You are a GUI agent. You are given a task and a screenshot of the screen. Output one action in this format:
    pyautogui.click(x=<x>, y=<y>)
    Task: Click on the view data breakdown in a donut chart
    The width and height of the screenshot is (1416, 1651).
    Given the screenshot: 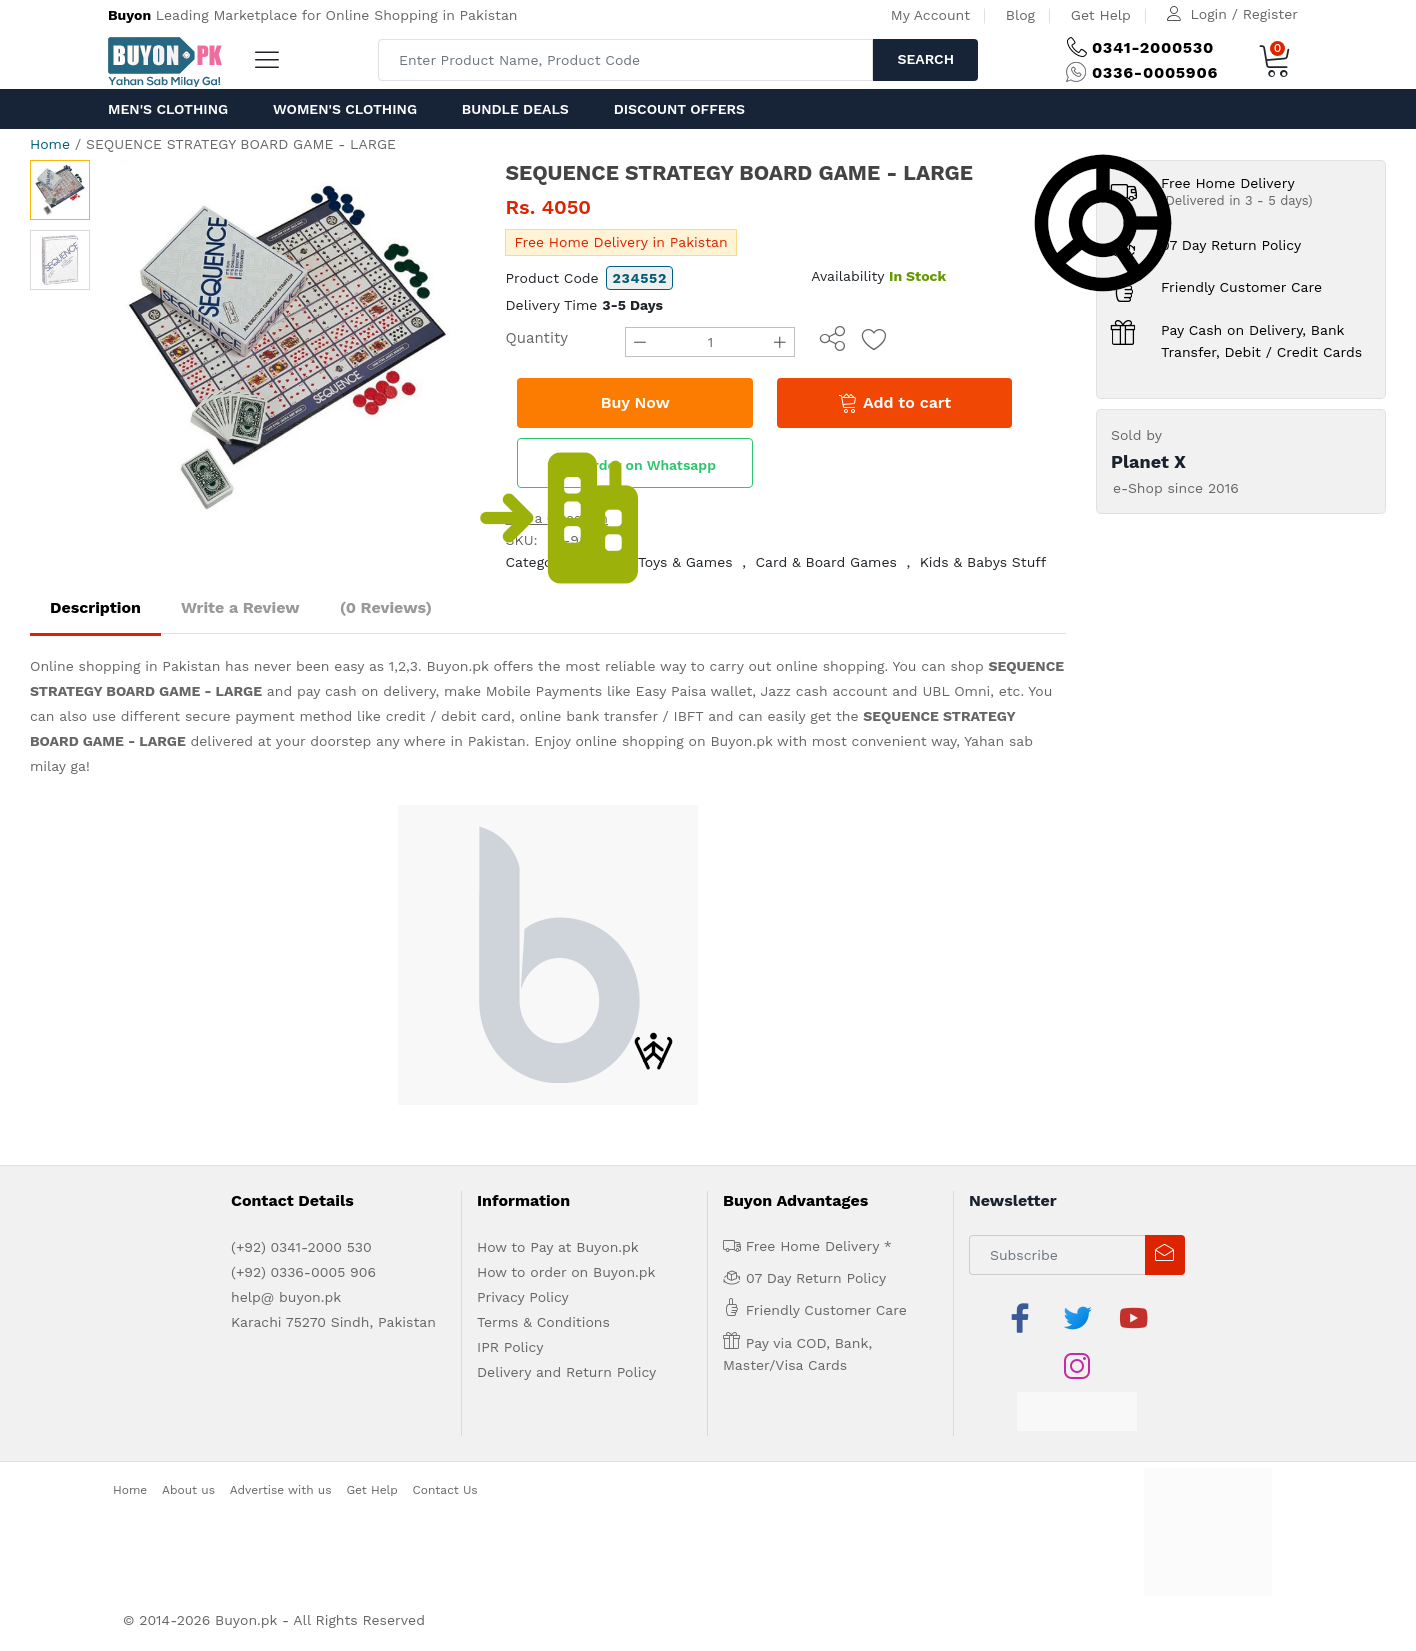 What is the action you would take?
    pyautogui.click(x=1103, y=223)
    